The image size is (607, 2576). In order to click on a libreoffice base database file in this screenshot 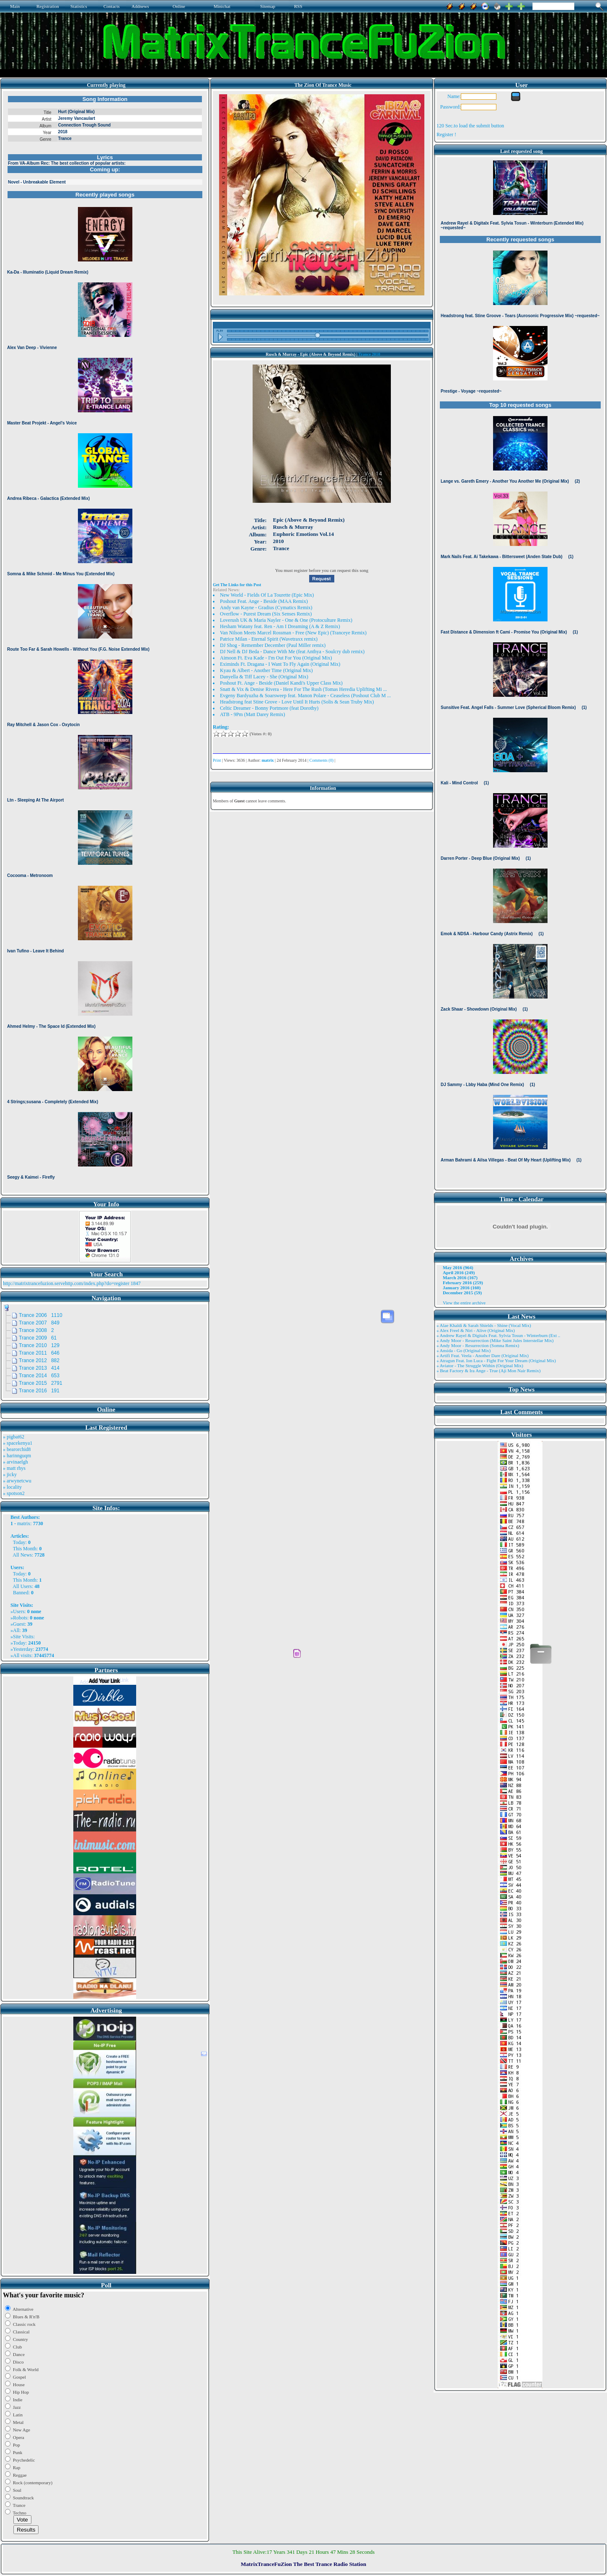, I will do `click(297, 1653)`.